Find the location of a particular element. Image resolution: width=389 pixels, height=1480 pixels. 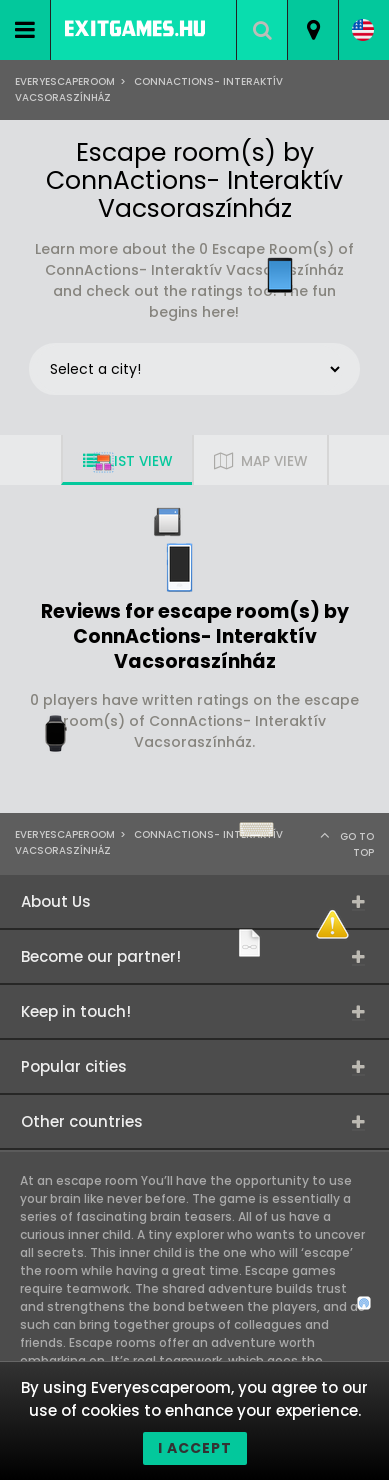

iPod nano device connected is located at coordinates (179, 567).